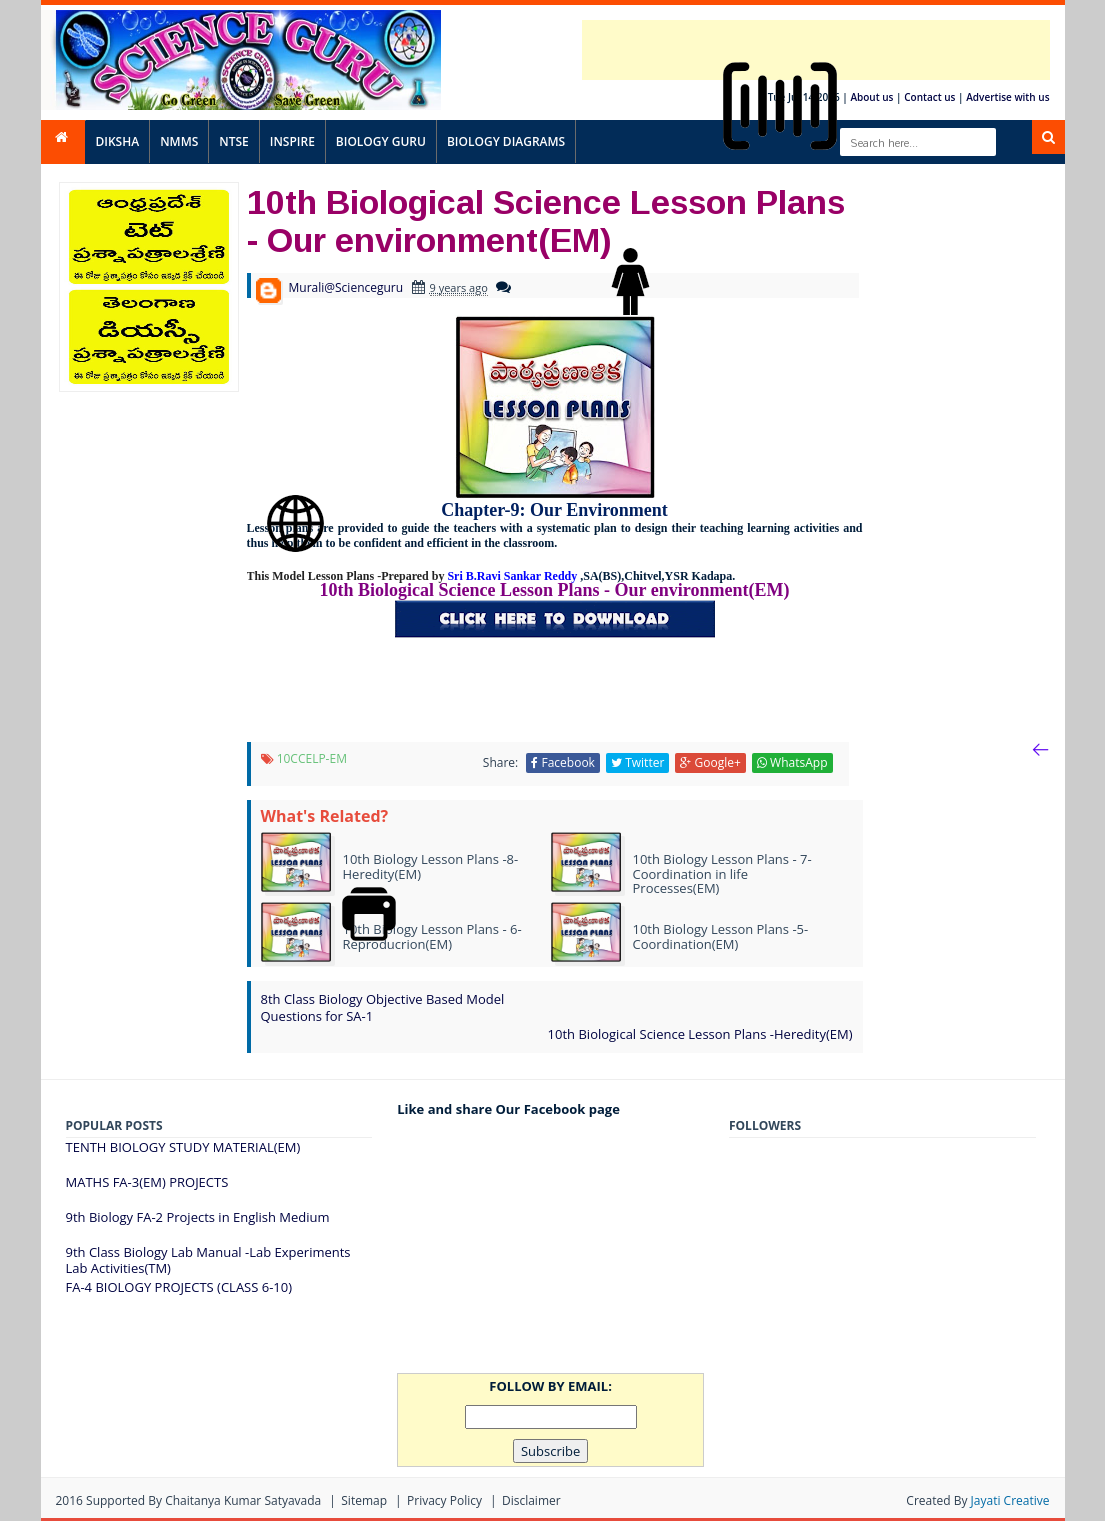 The height and width of the screenshot is (1521, 1105). Describe the element at coordinates (1040, 749) in the screenshot. I see `go back to the previous page` at that location.